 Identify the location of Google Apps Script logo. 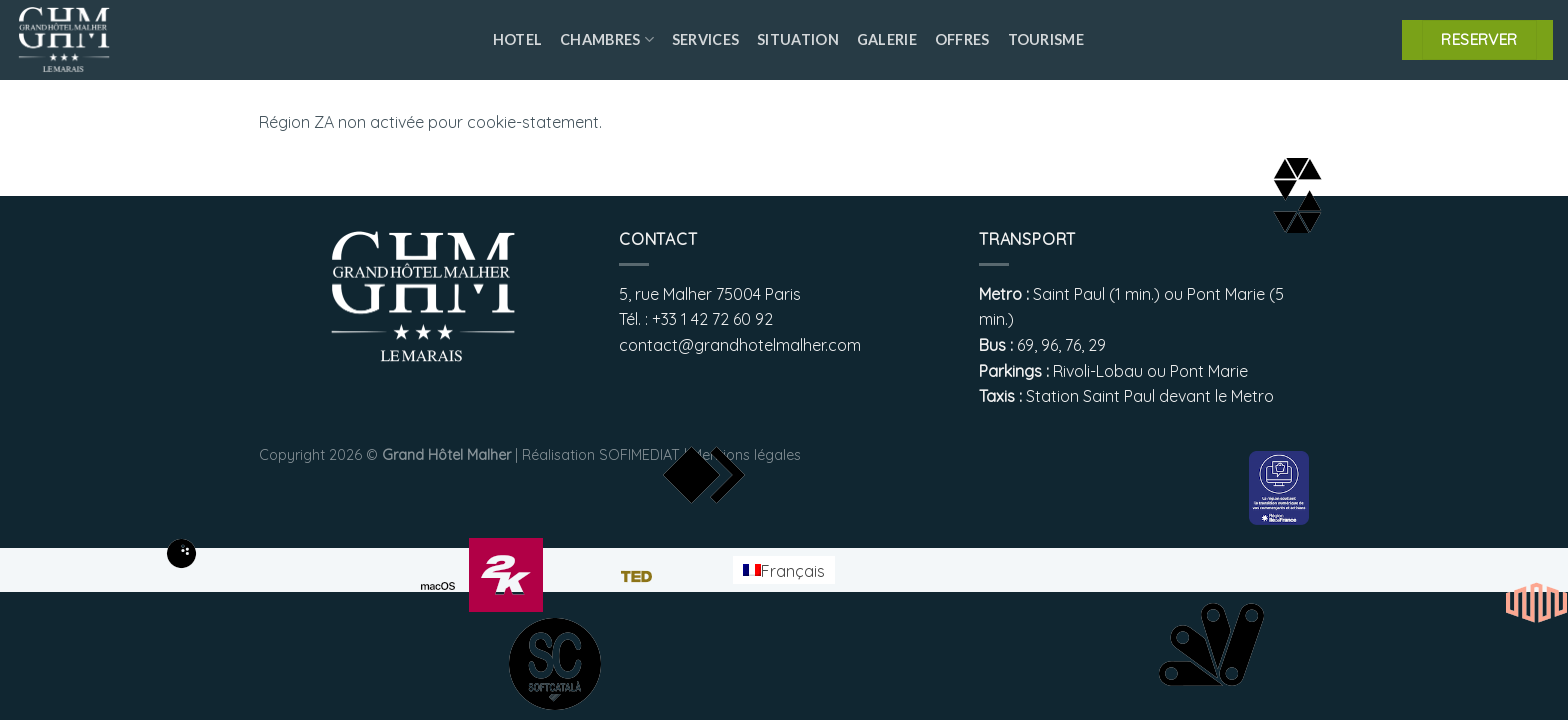
(1211, 644).